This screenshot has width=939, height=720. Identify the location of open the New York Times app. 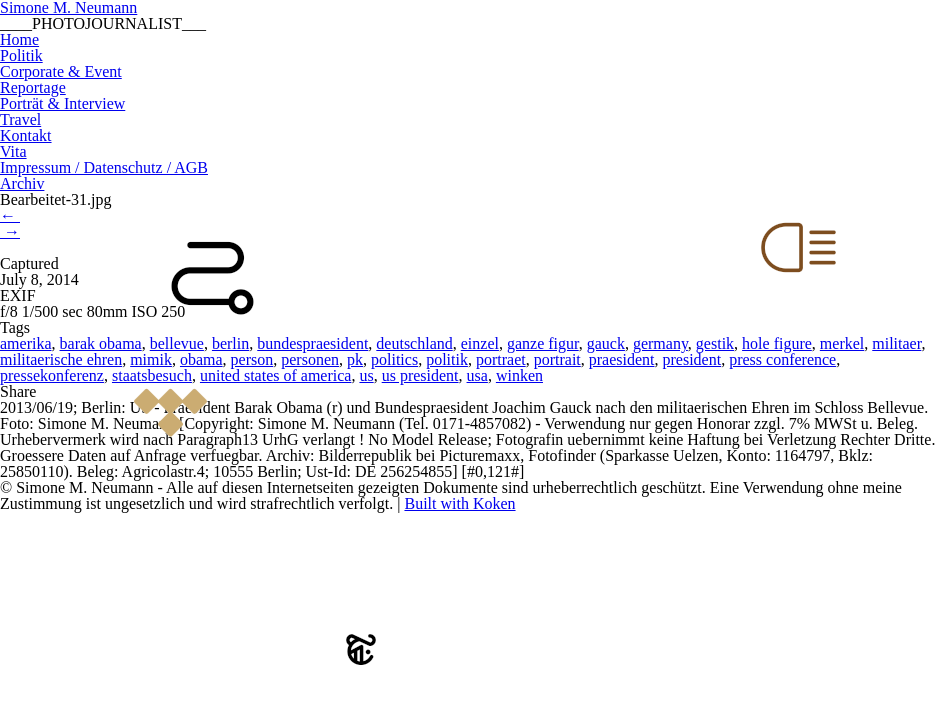
(361, 649).